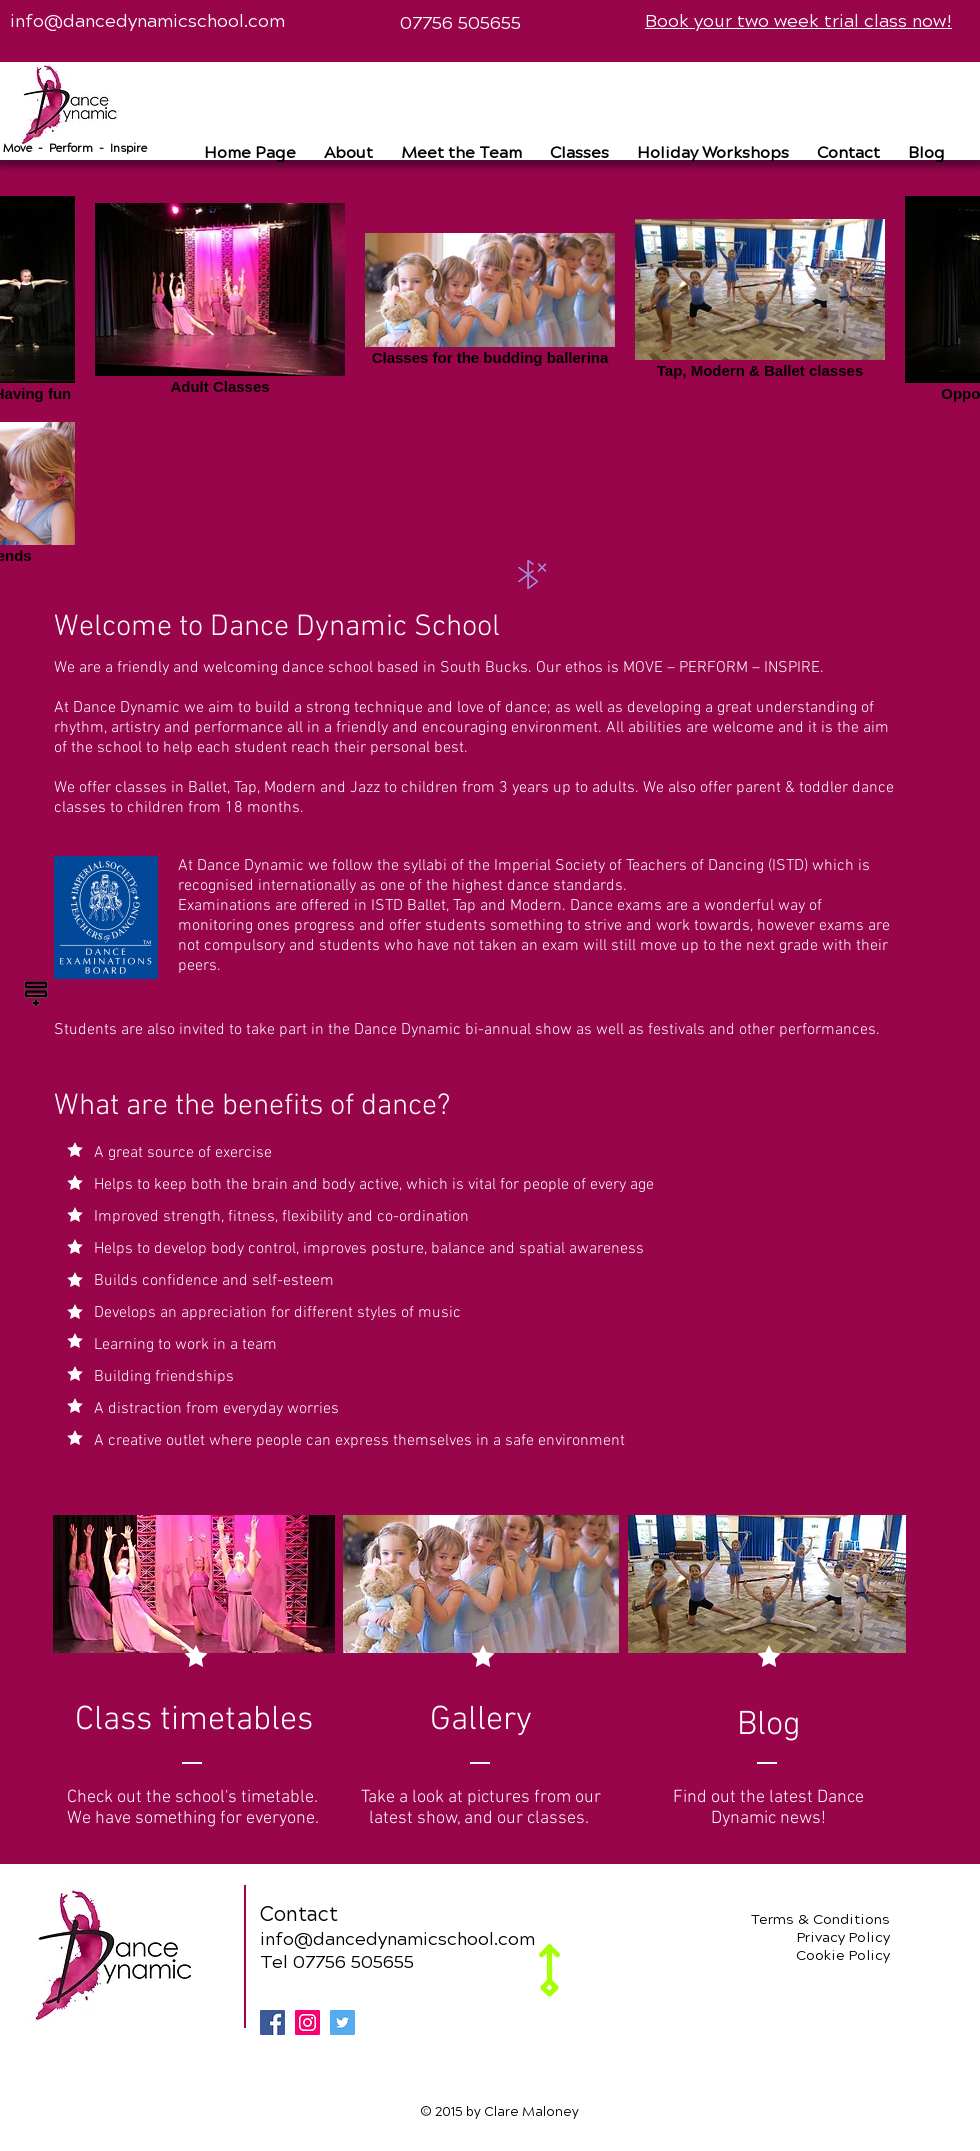 The image size is (980, 2151). I want to click on bluetooth connection disabled, so click(530, 574).